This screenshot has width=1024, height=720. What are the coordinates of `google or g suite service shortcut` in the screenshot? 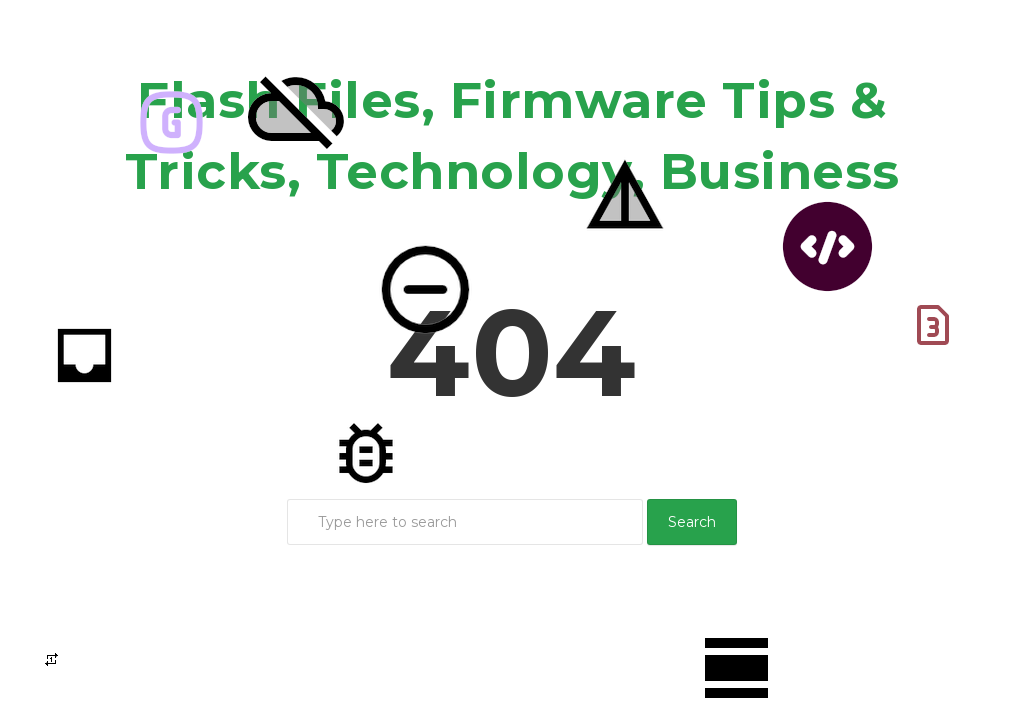 It's located at (171, 122).